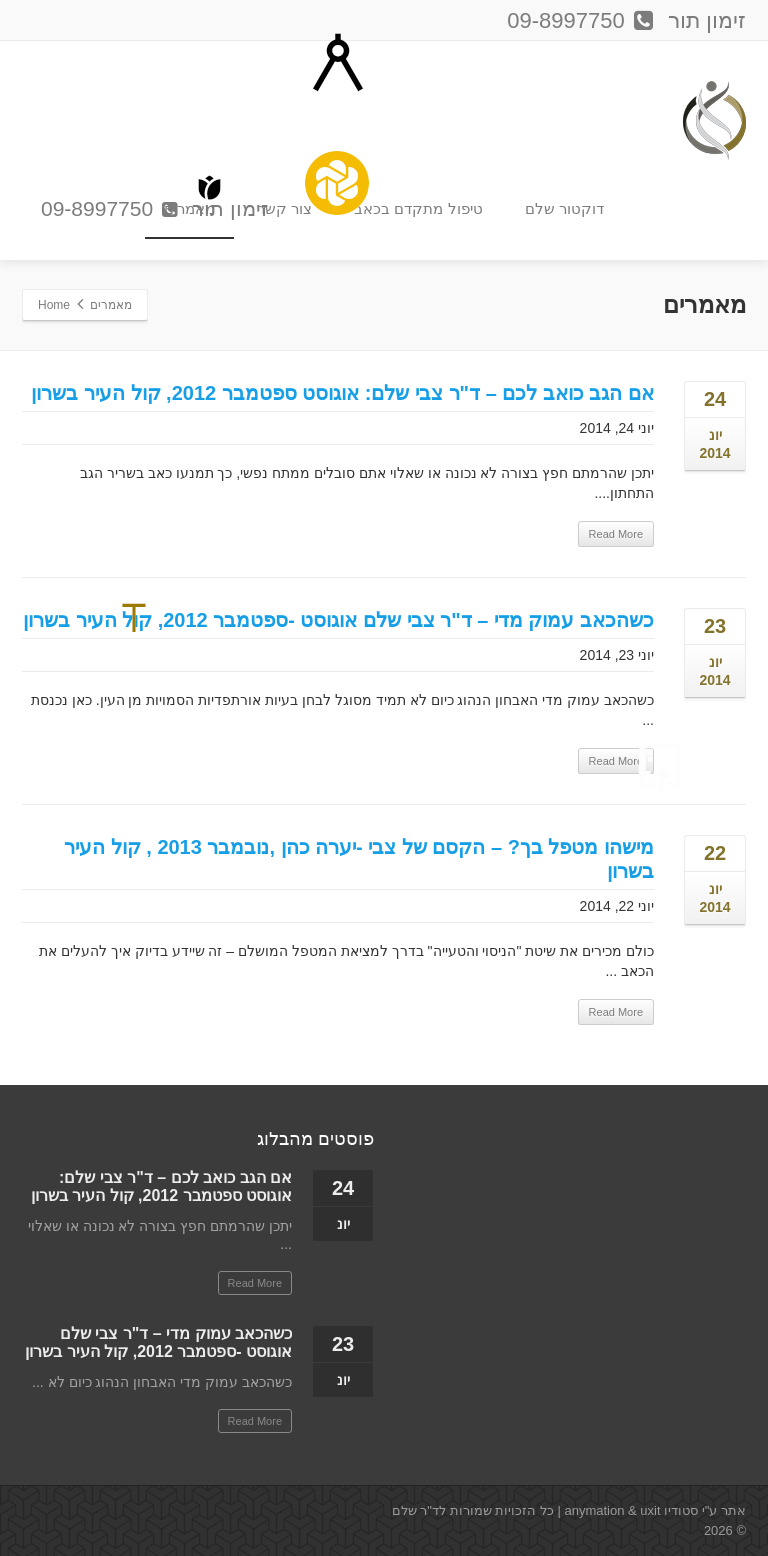 The width and height of the screenshot is (768, 1556). I want to click on access nature or garden-related features, so click(209, 187).